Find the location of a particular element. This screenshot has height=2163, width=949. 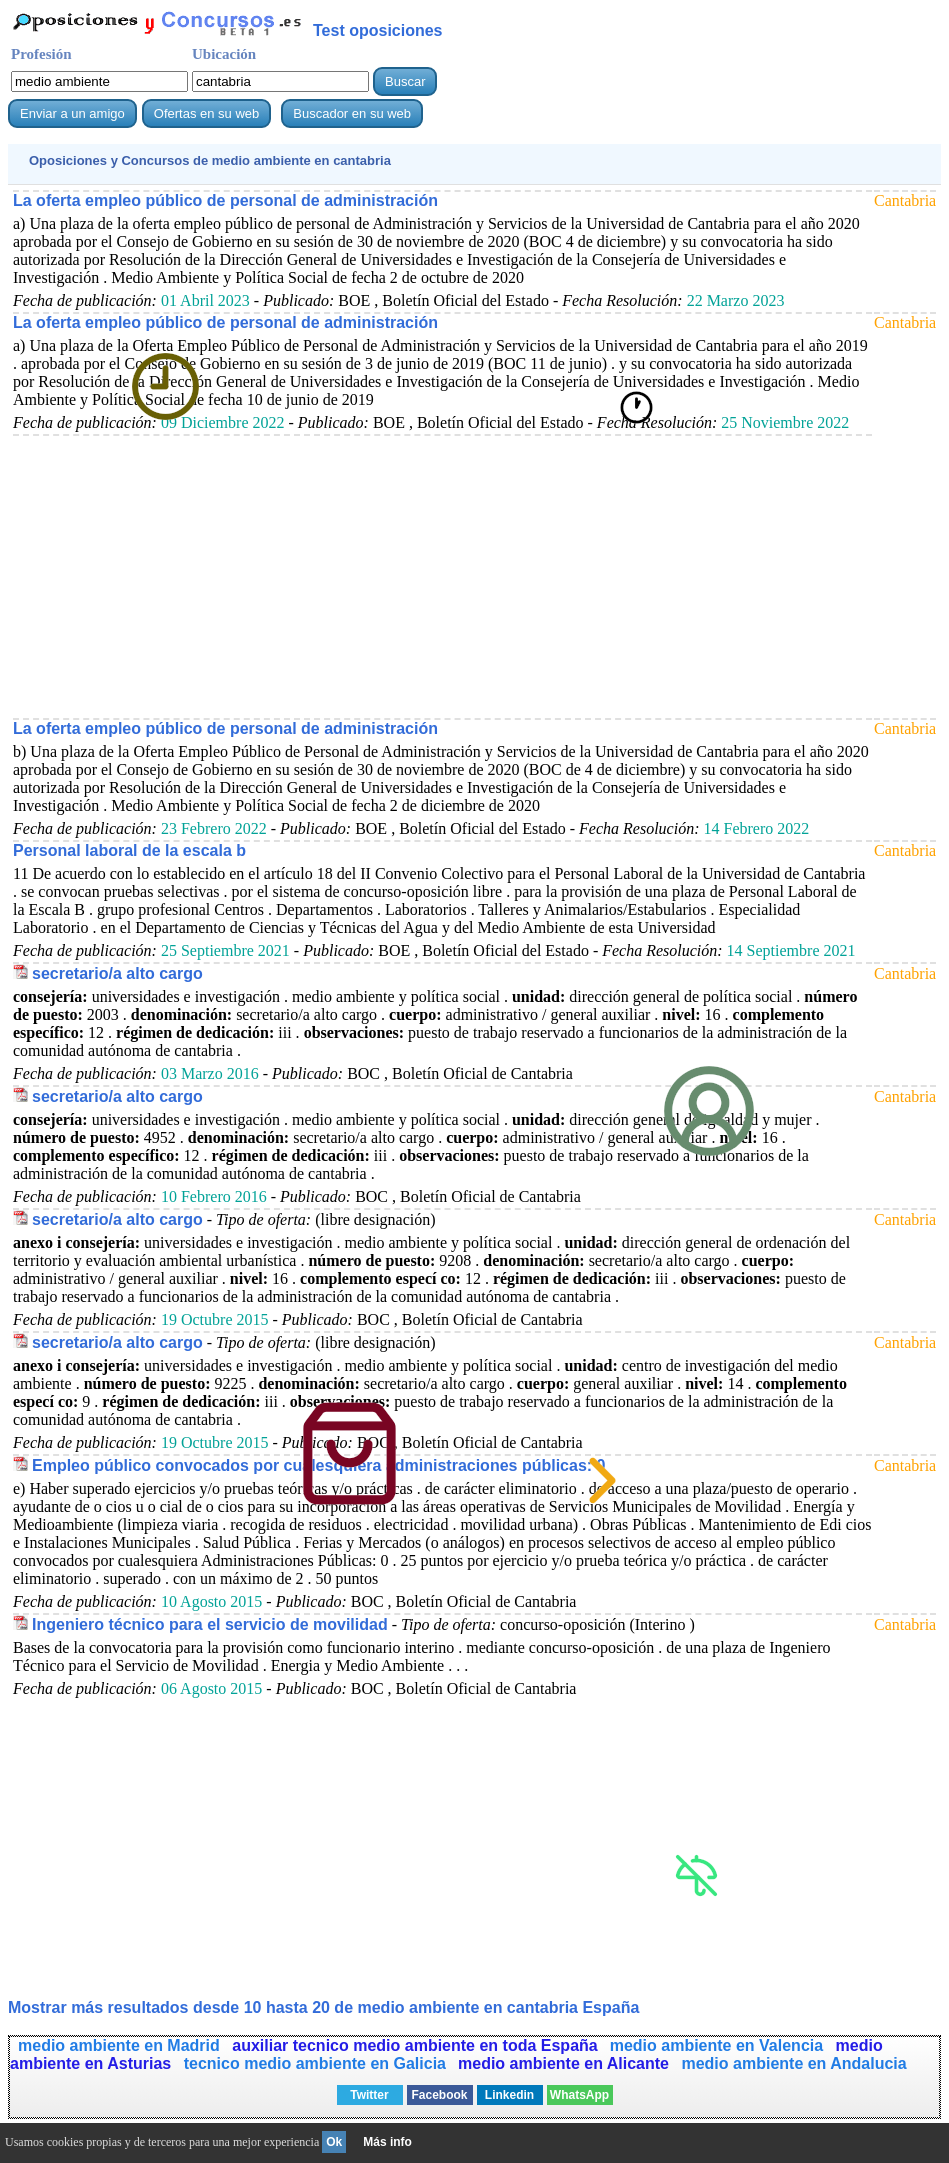

indicates the time is 1 o'clock is located at coordinates (636, 407).